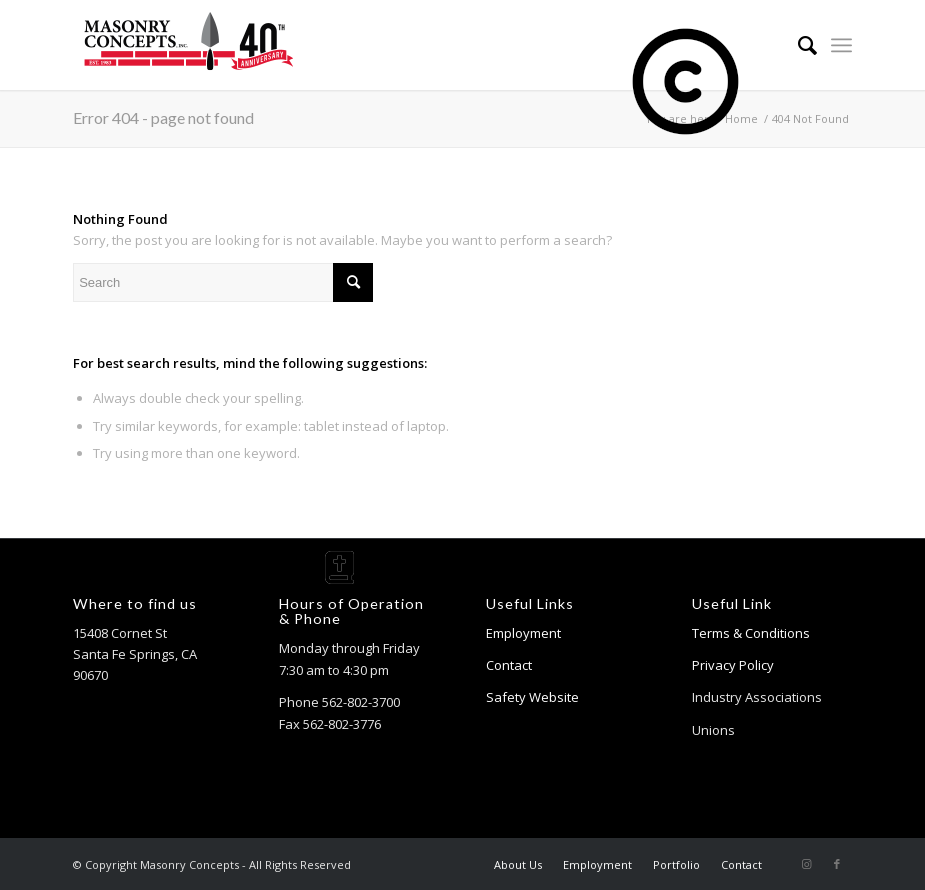  What do you see at coordinates (685, 81) in the screenshot?
I see `indicates copyrighted content` at bounding box center [685, 81].